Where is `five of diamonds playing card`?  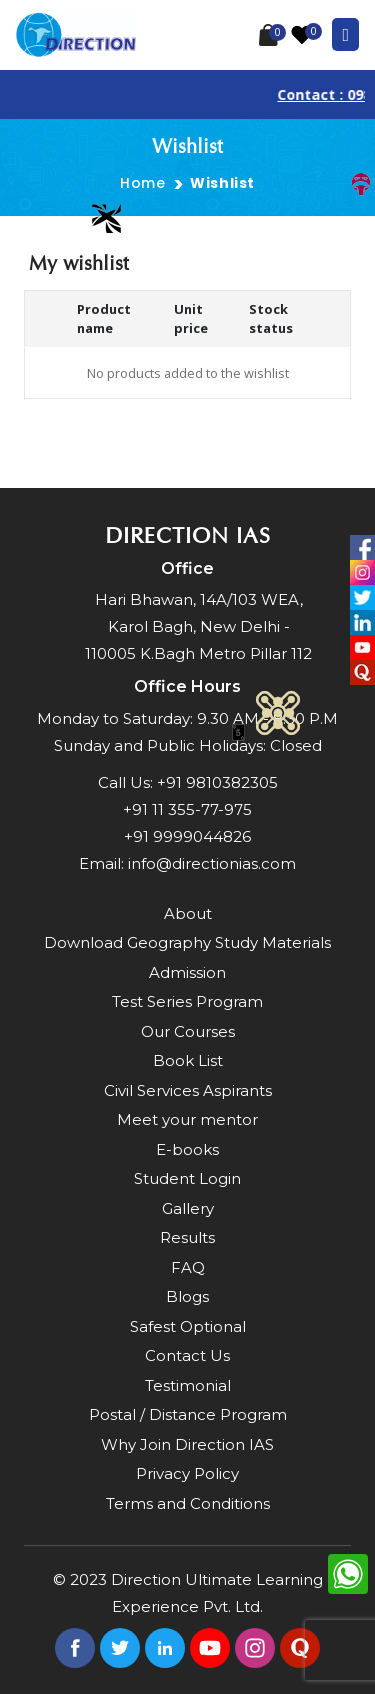
five of diamonds playing card is located at coordinates (238, 732).